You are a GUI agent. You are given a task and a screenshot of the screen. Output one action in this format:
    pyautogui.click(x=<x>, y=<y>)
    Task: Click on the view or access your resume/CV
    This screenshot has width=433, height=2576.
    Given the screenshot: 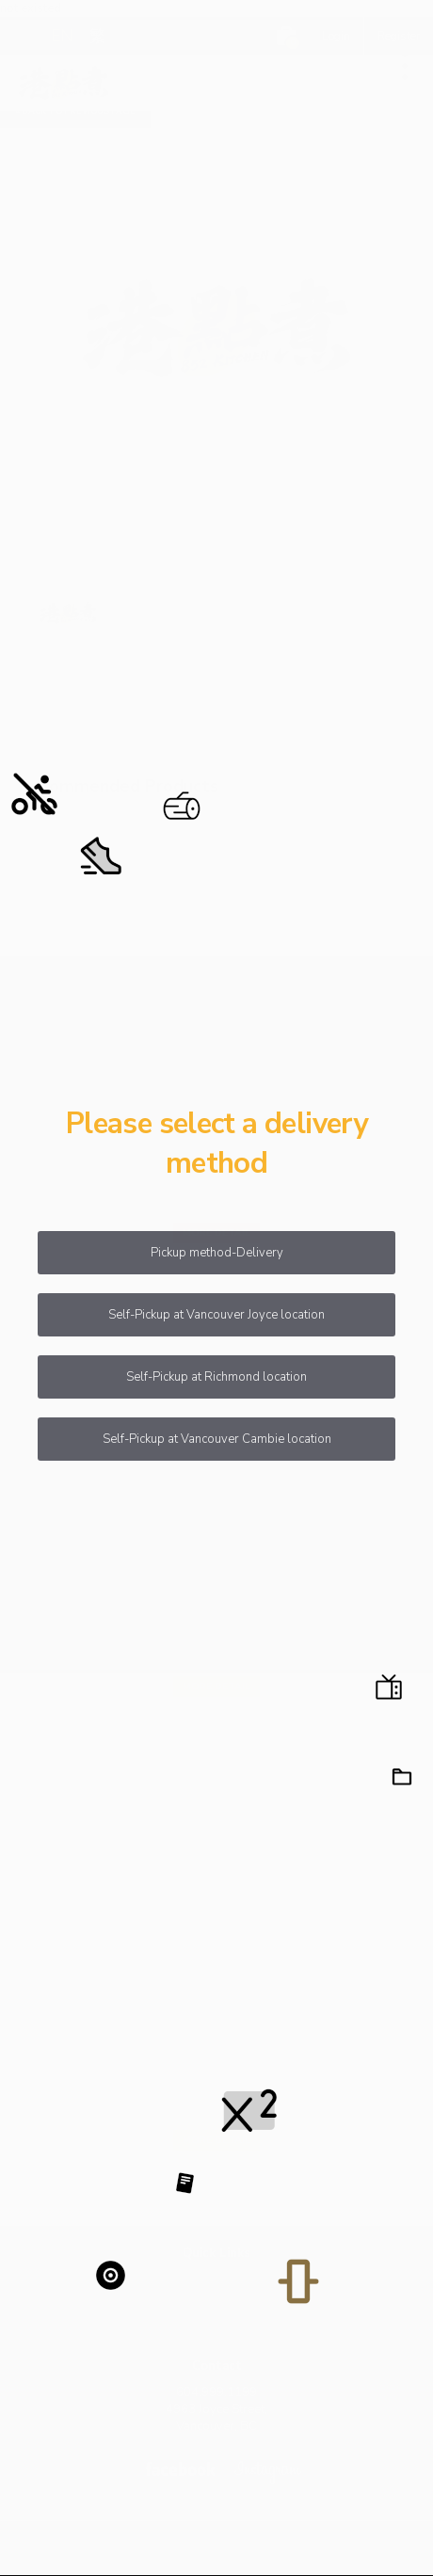 What is the action you would take?
    pyautogui.click(x=184, y=2183)
    